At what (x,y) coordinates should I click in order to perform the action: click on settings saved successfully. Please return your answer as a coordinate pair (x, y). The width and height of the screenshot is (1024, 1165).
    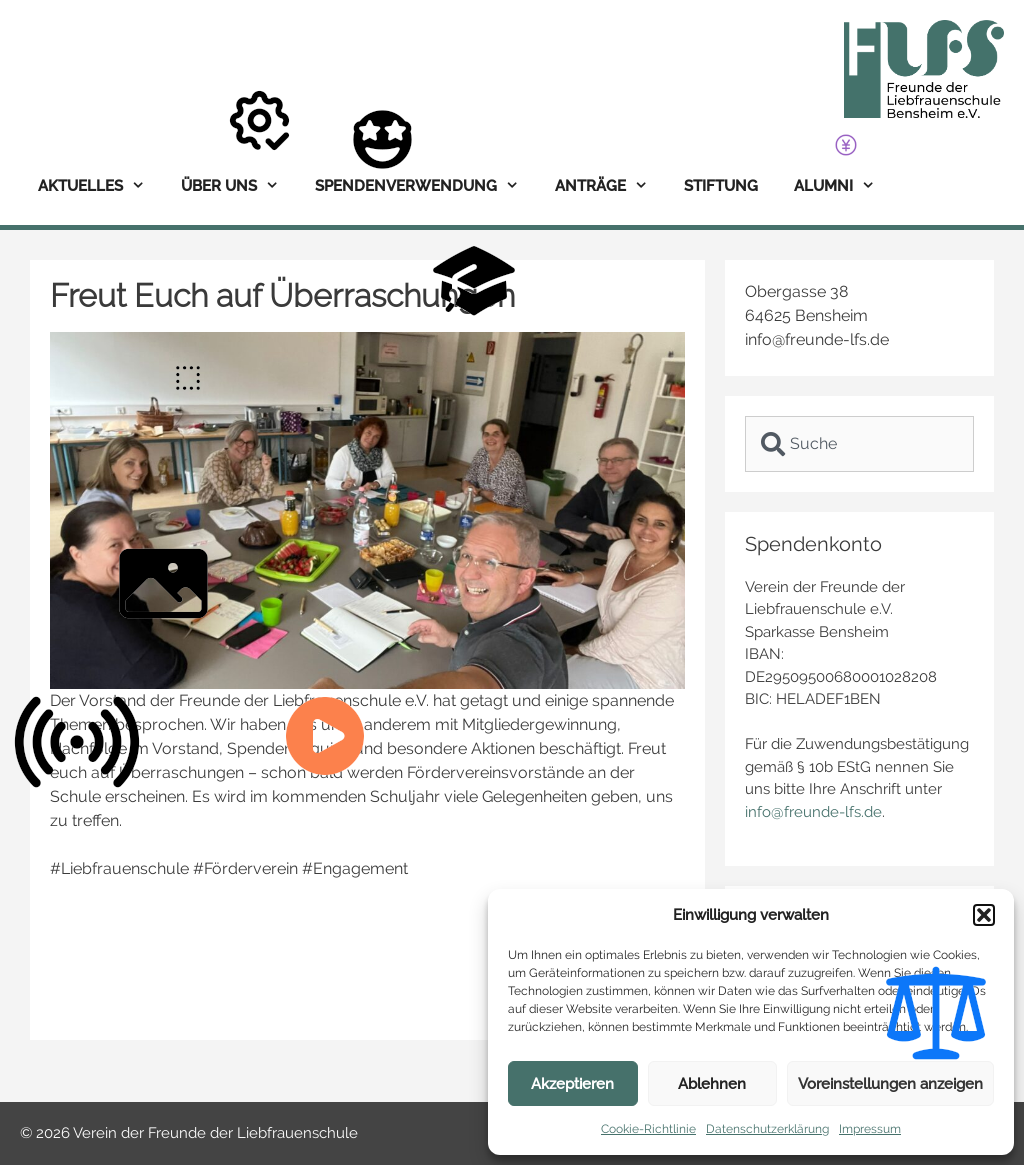
    Looking at the image, I should click on (259, 120).